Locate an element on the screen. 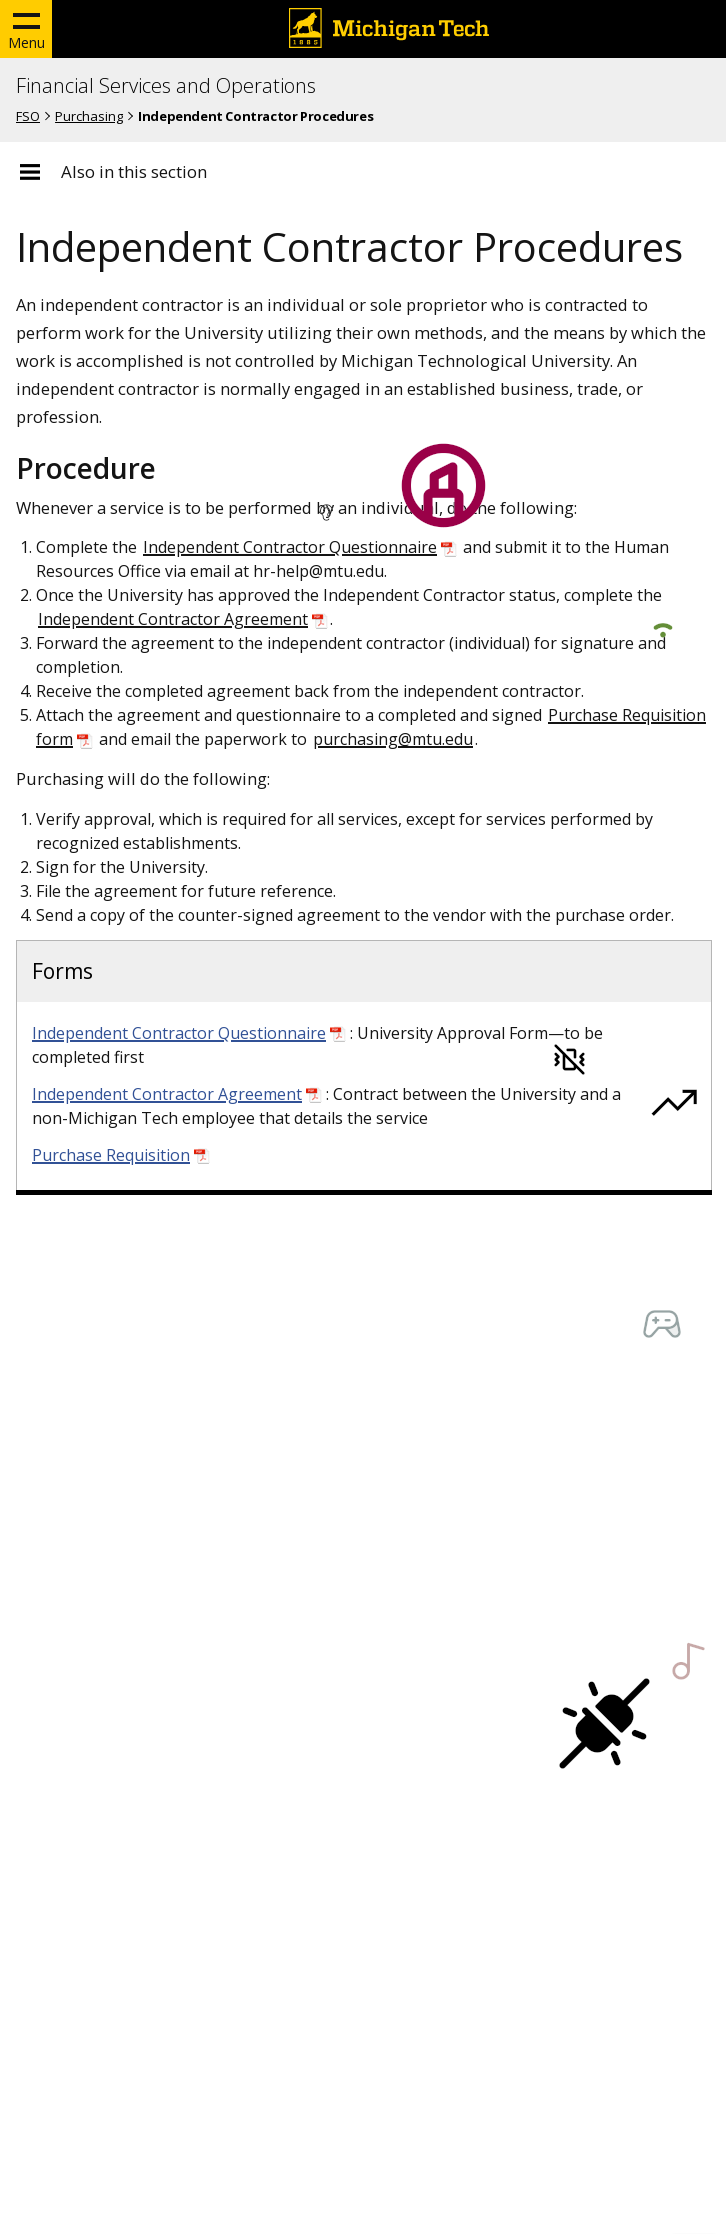 This screenshot has height=2234, width=726. indicates weak wifi signal strength is located at coordinates (663, 621).